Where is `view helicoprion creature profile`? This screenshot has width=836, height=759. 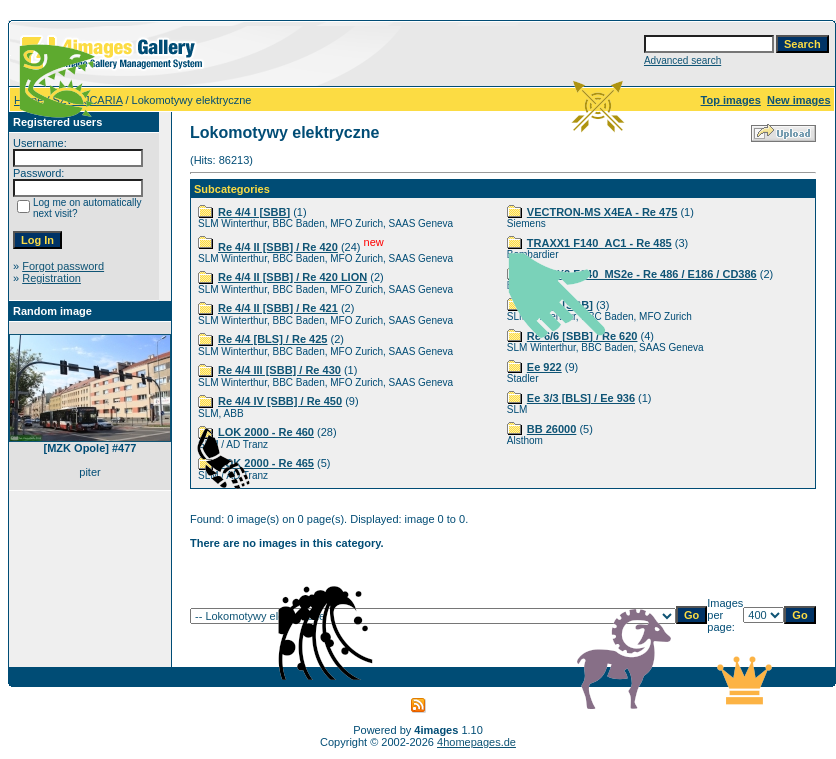 view helicoprion creature profile is located at coordinates (57, 81).